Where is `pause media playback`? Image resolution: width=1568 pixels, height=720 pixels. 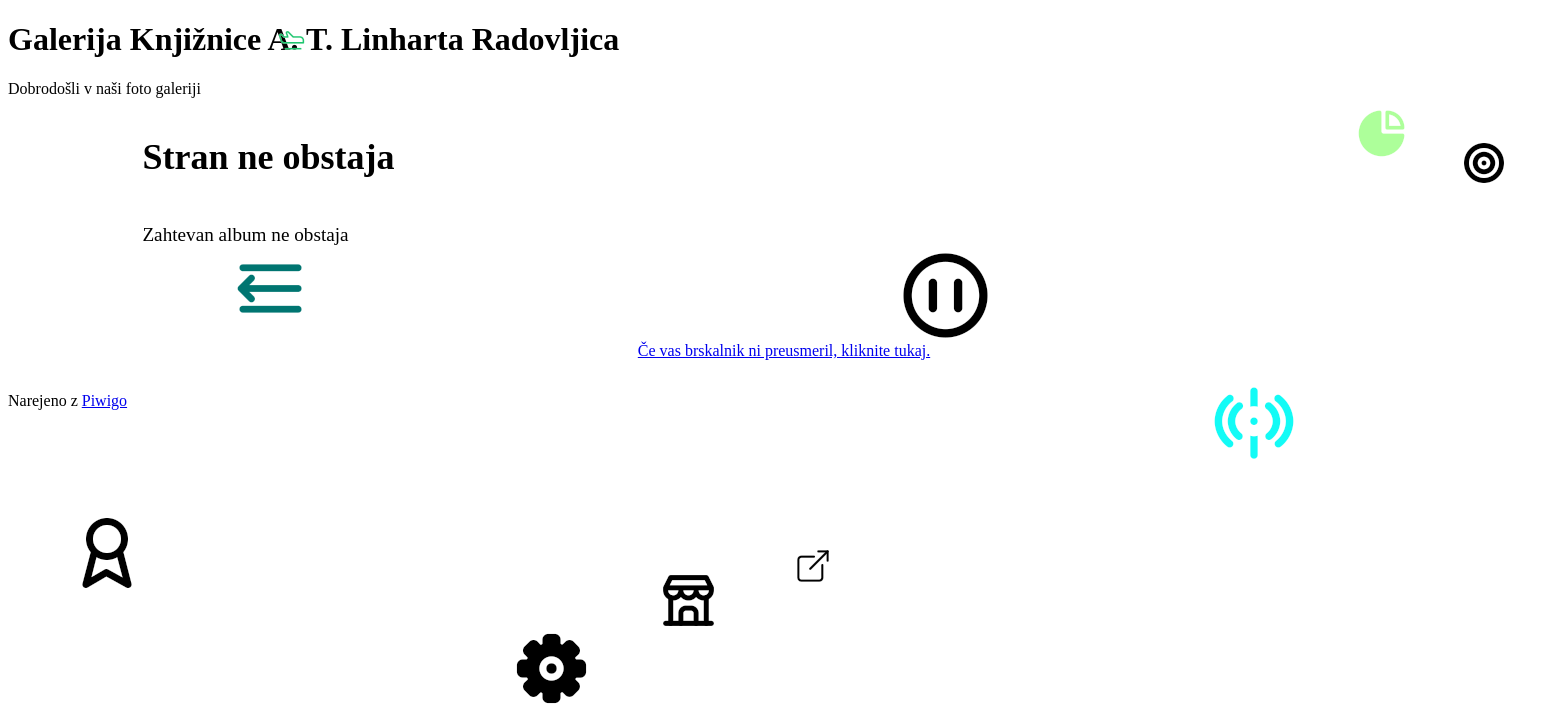
pause media playback is located at coordinates (945, 295).